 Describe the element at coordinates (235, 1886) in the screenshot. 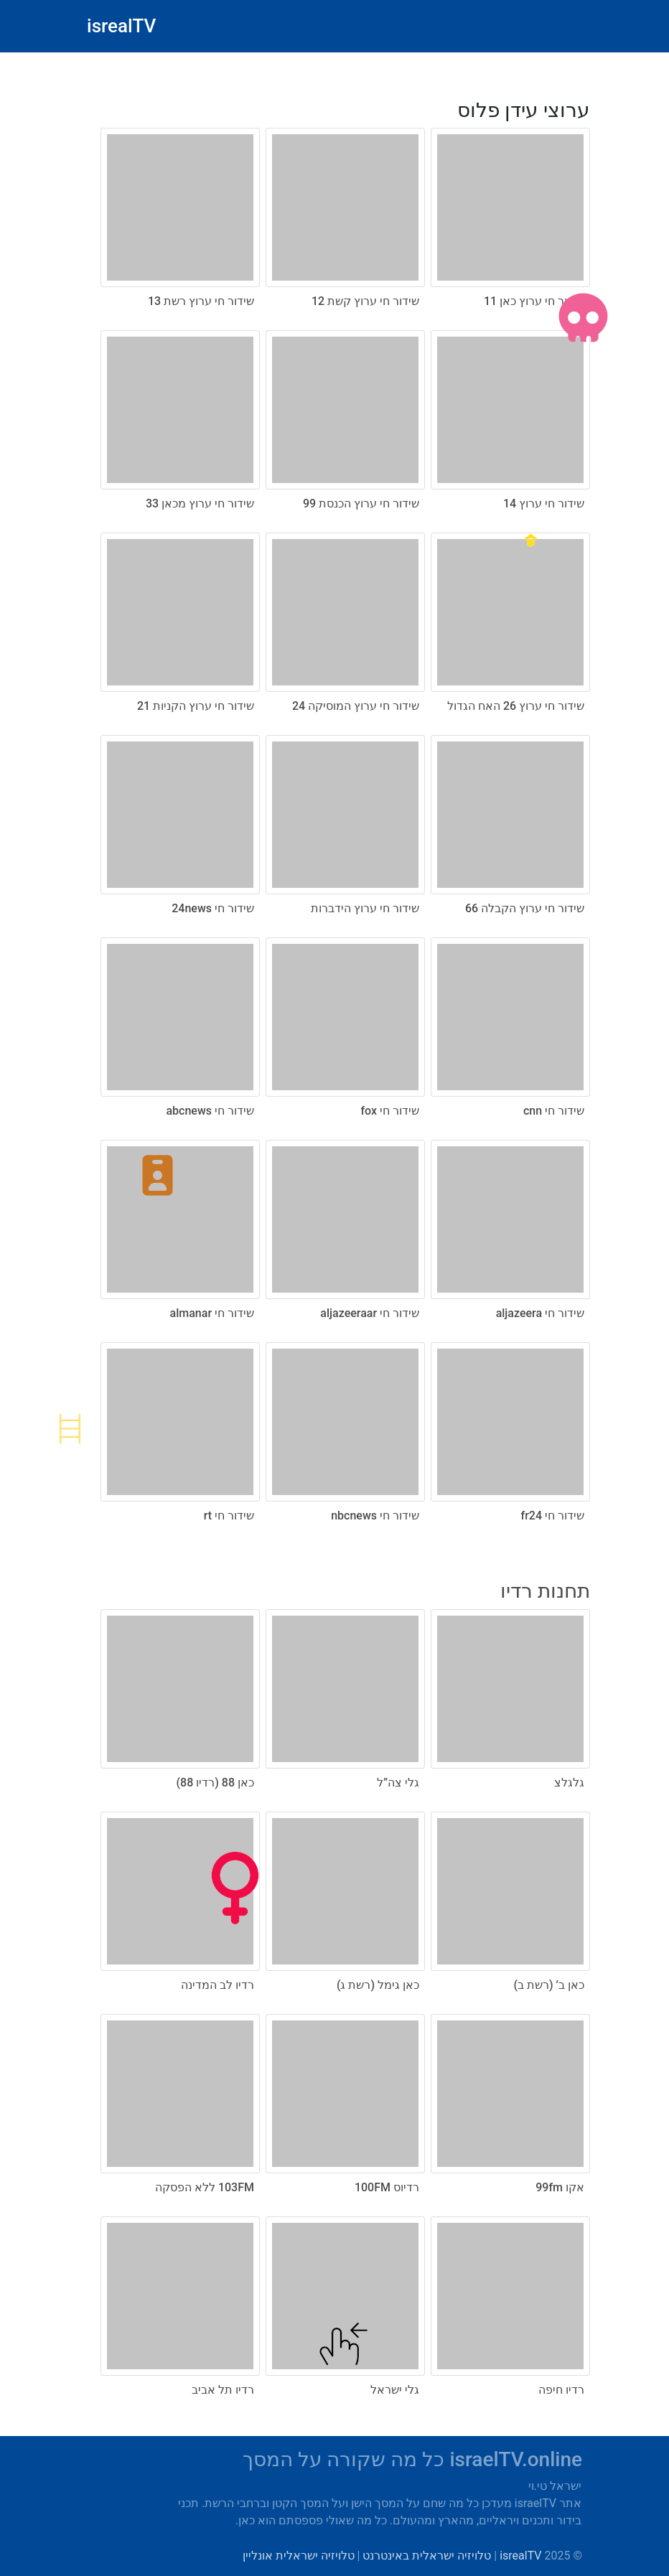

I see `indicates female gender option` at that location.